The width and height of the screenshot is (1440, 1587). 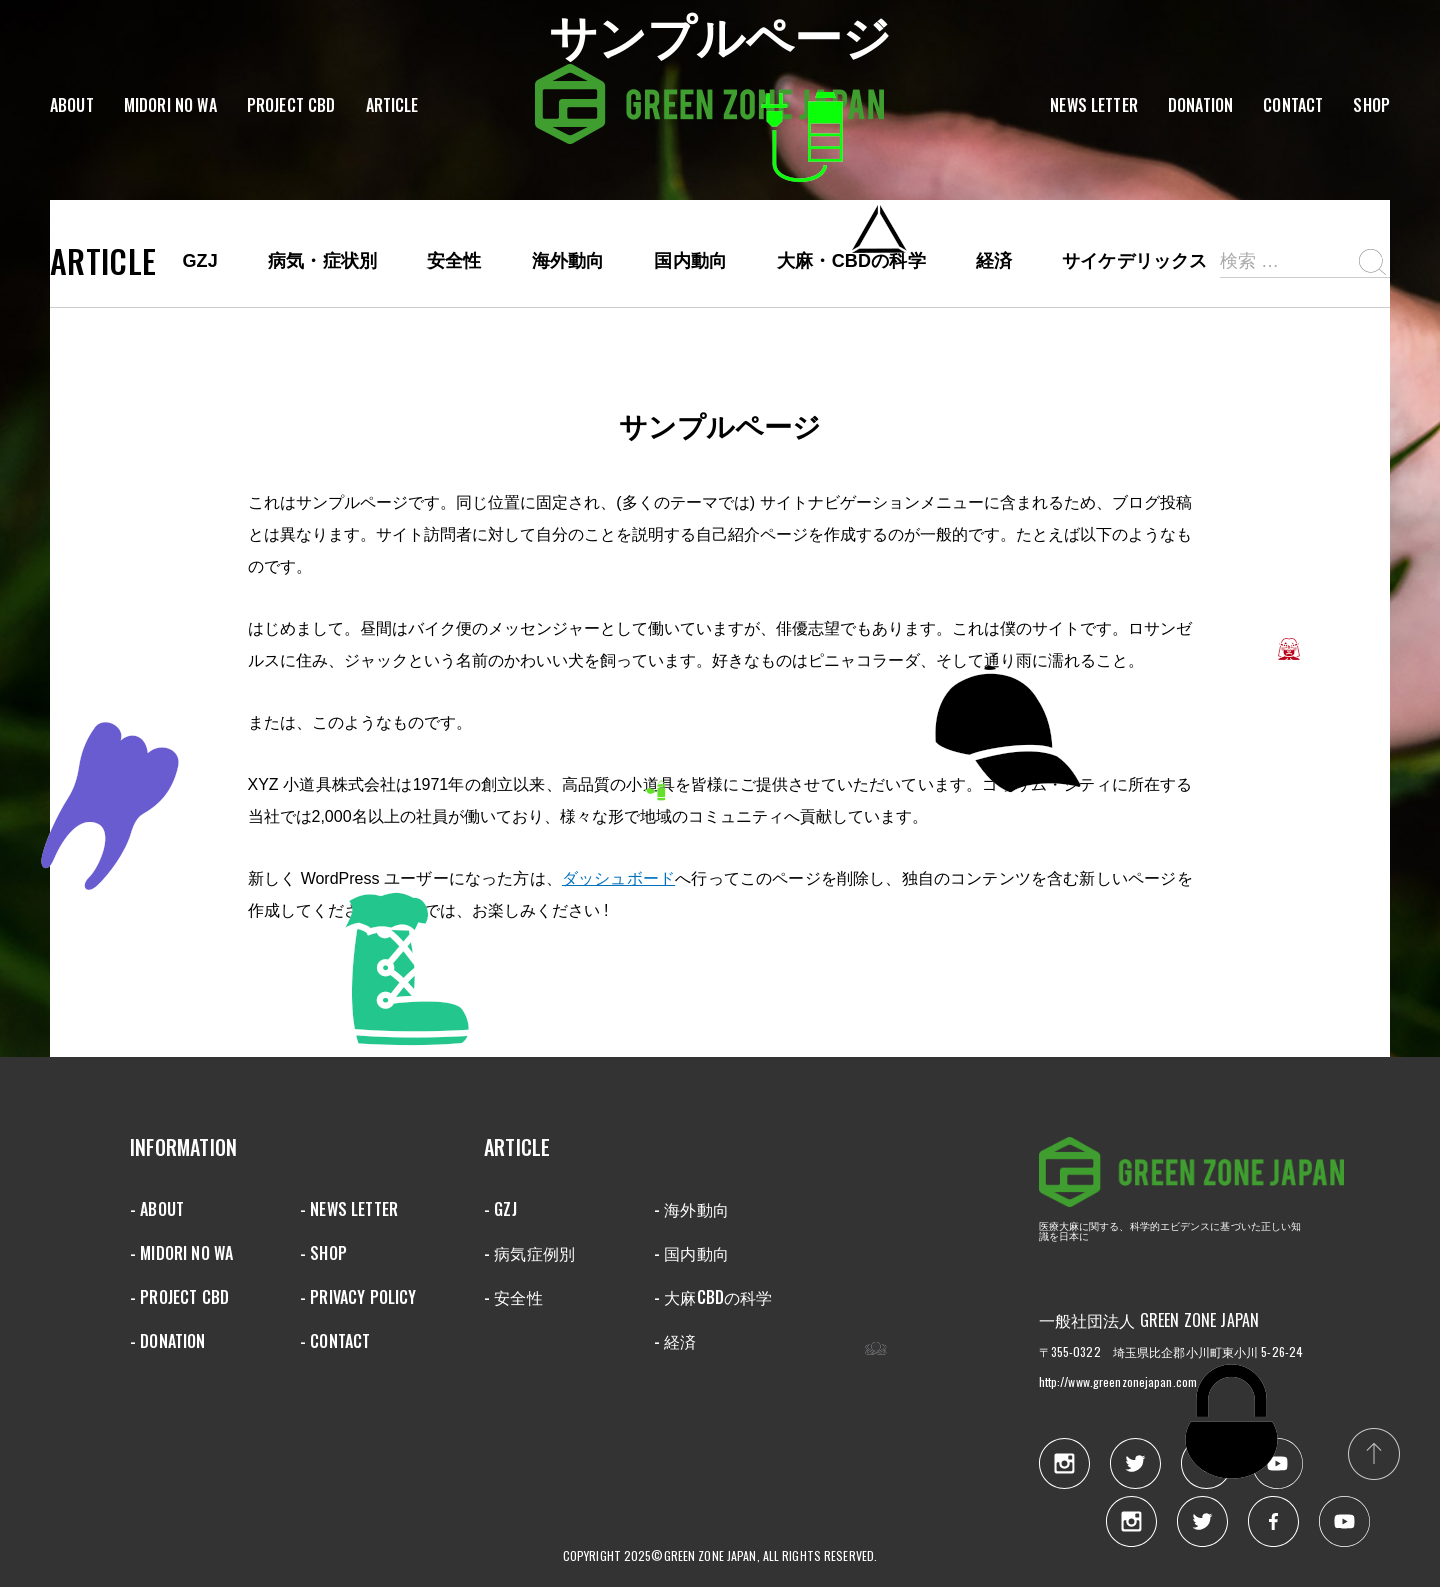 I want to click on device is currently charging, so click(x=804, y=138).